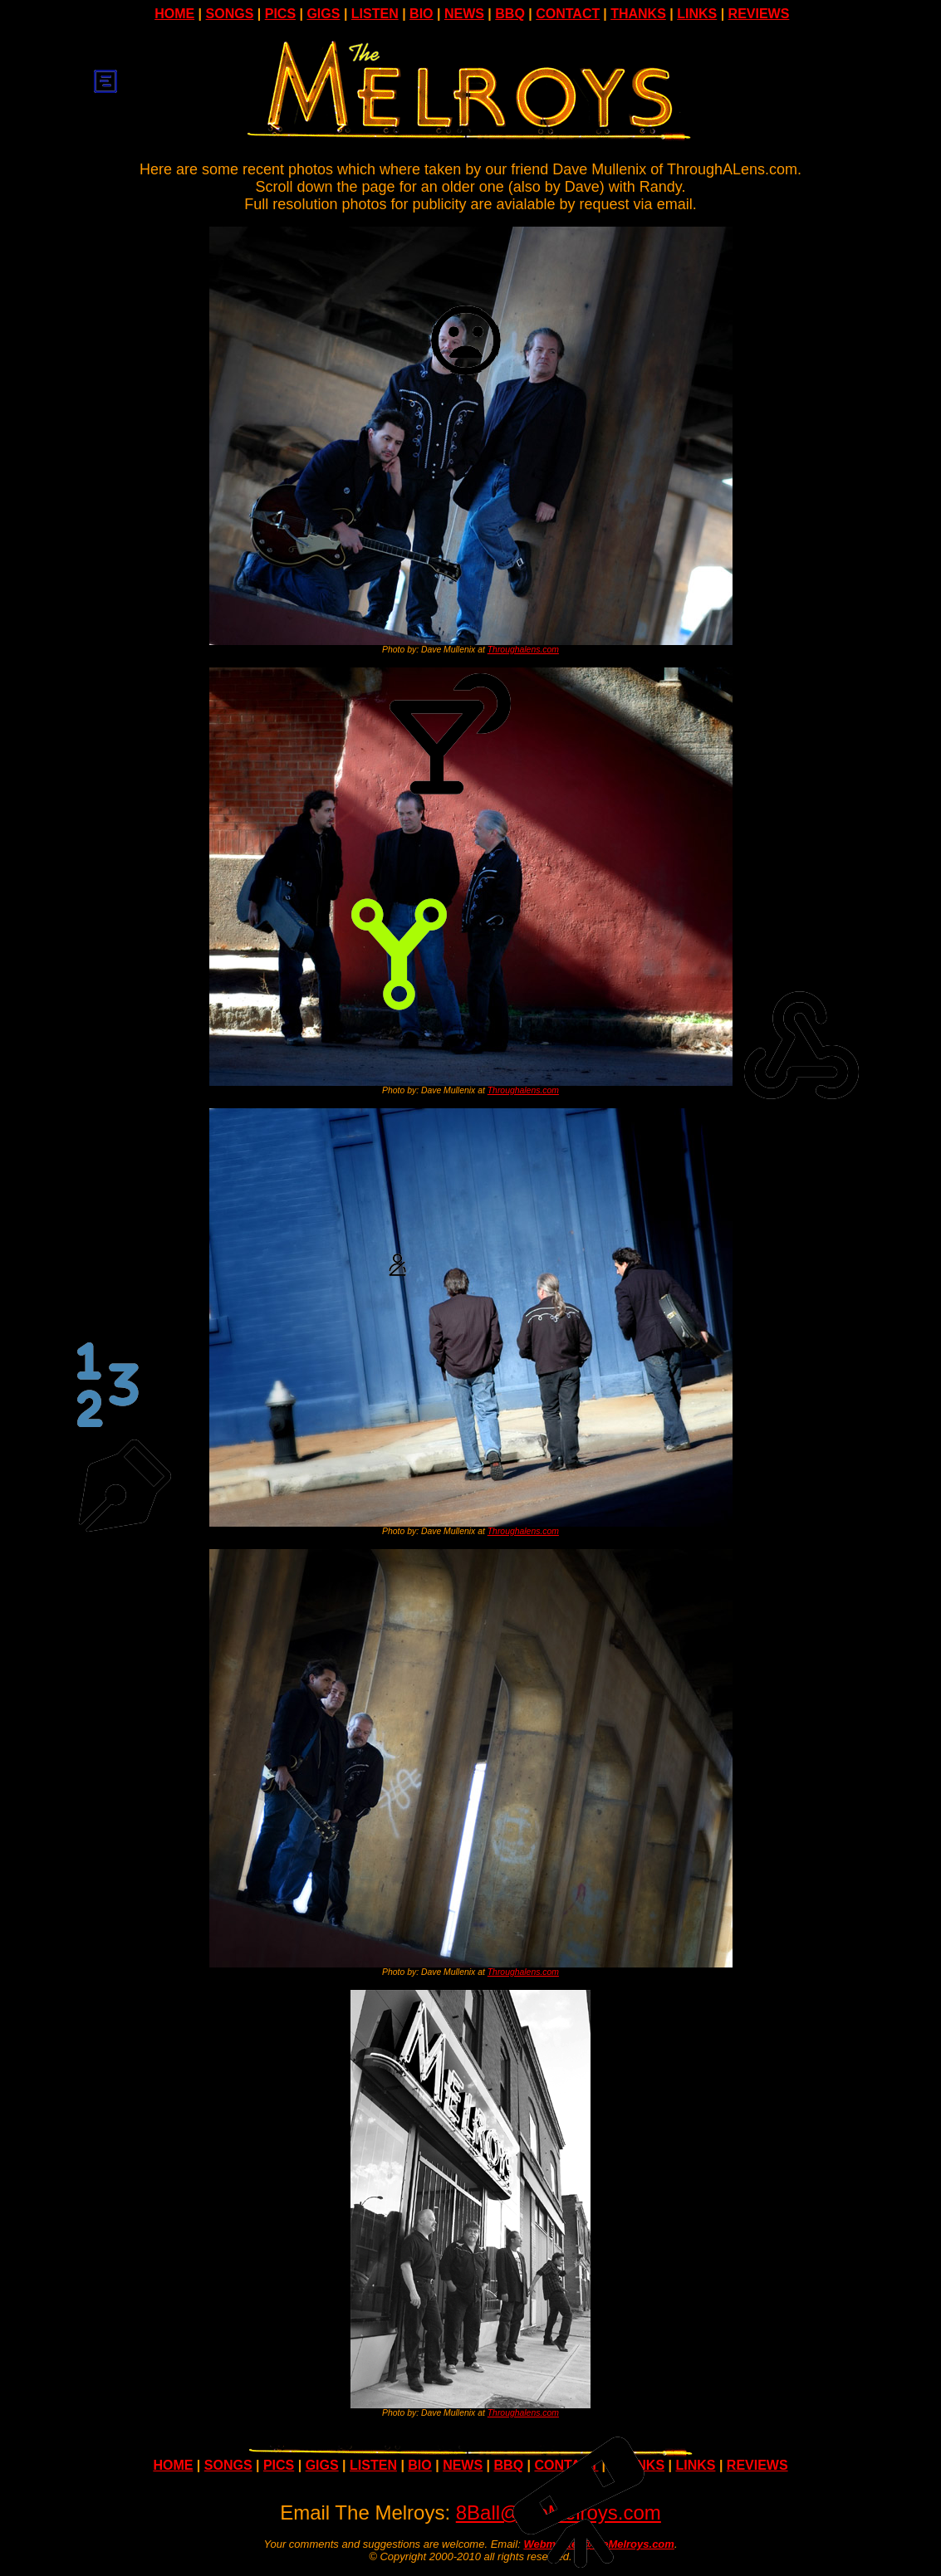 The width and height of the screenshot is (941, 2576). Describe the element at coordinates (119, 1491) in the screenshot. I see `access drawing or illustration tools` at that location.